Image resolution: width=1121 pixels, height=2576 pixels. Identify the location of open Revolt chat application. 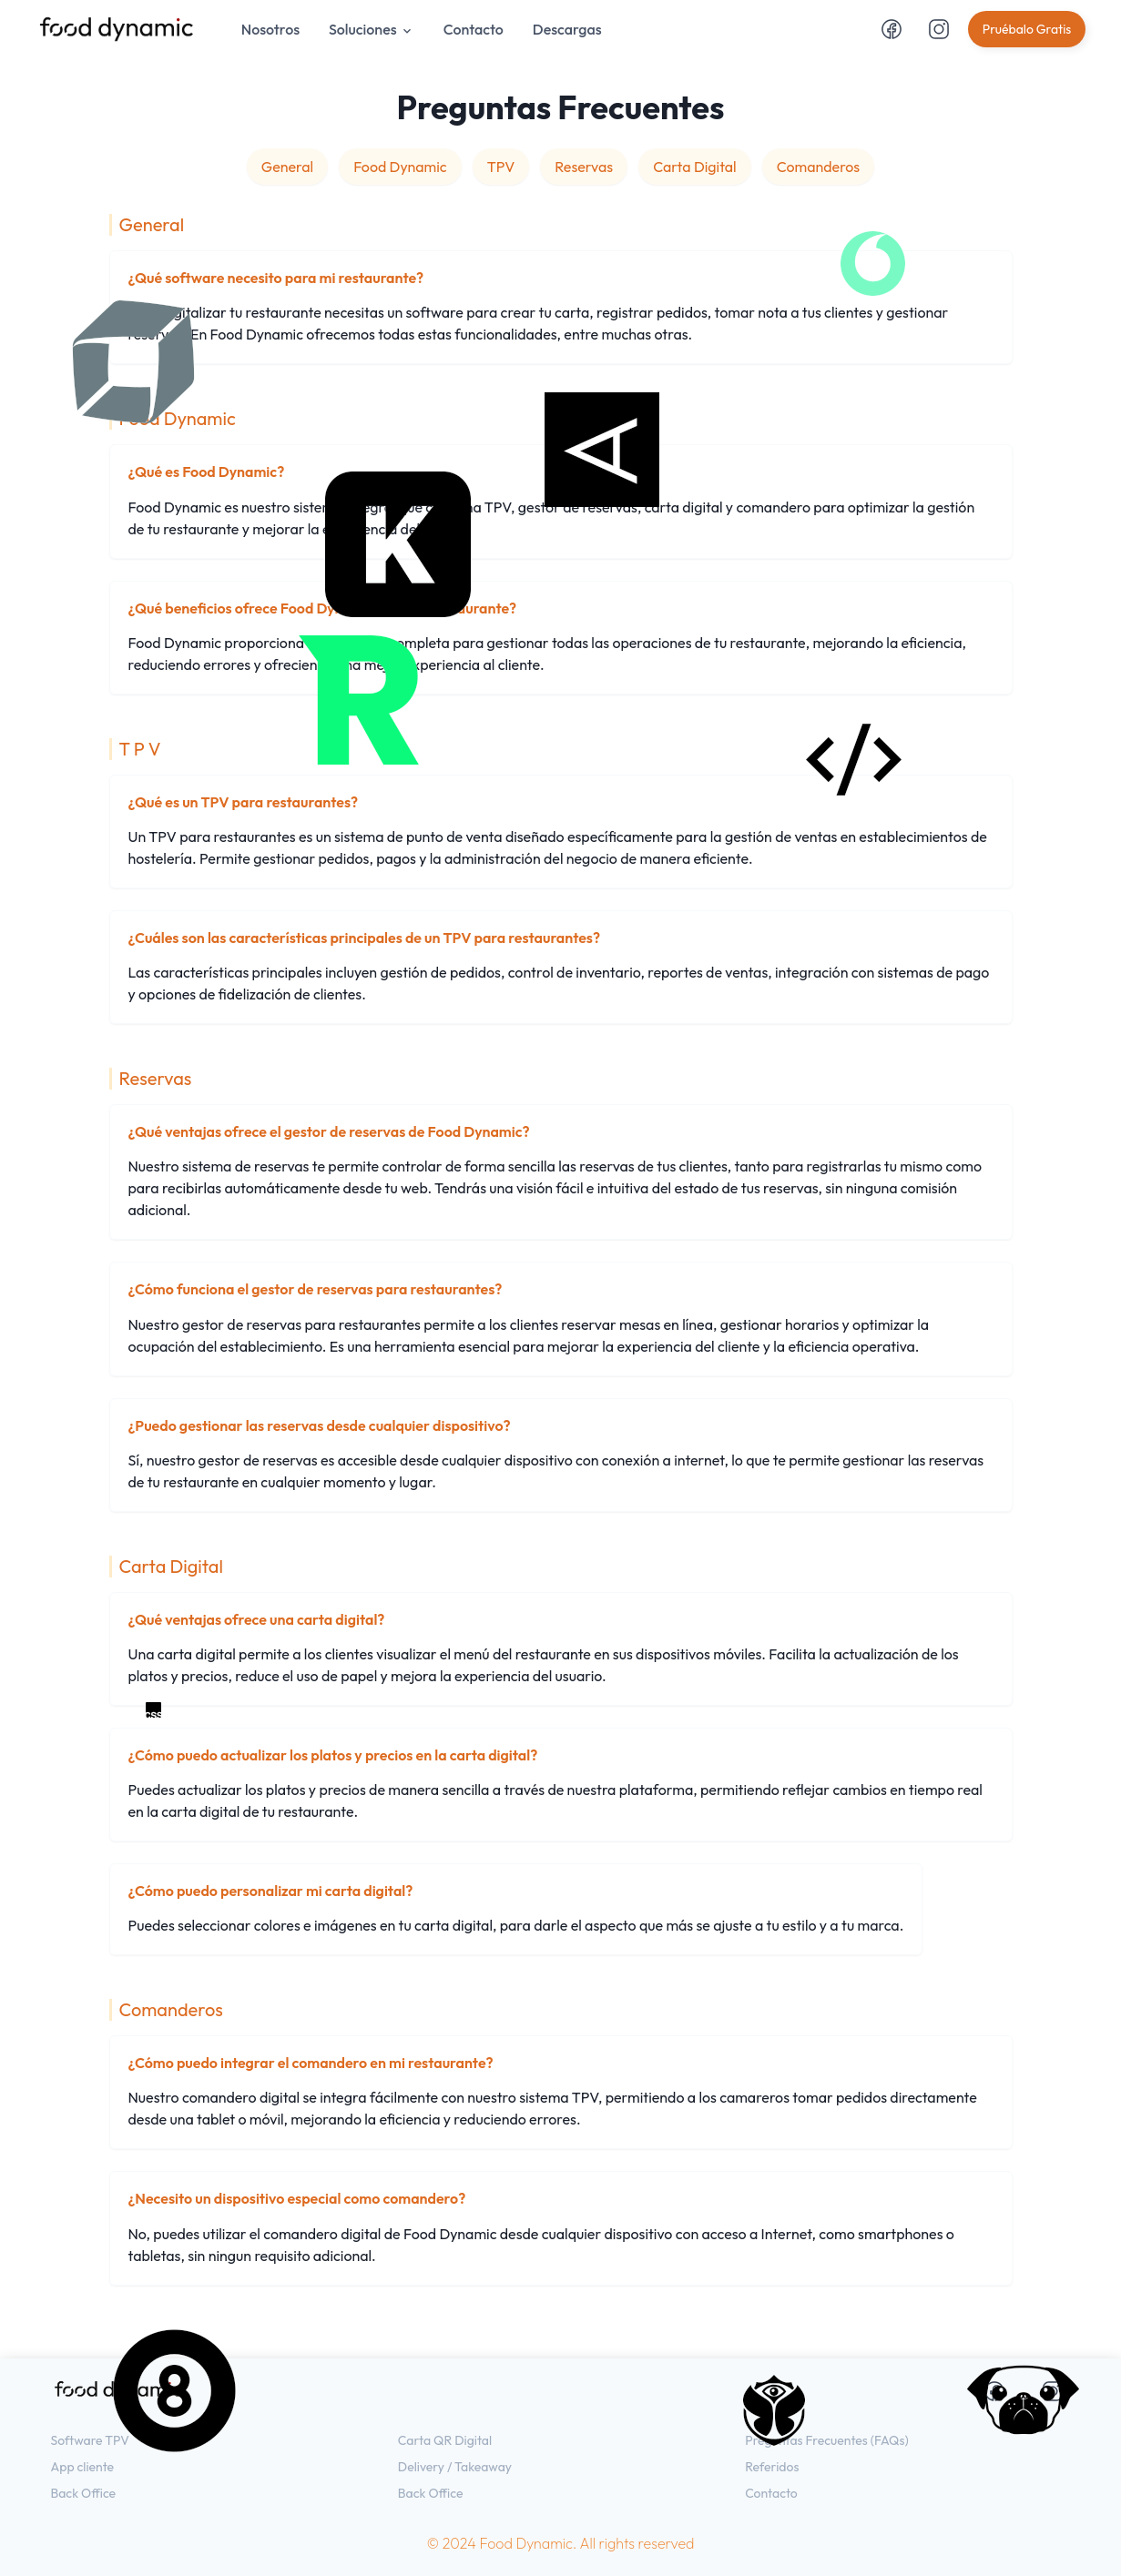
(359, 700).